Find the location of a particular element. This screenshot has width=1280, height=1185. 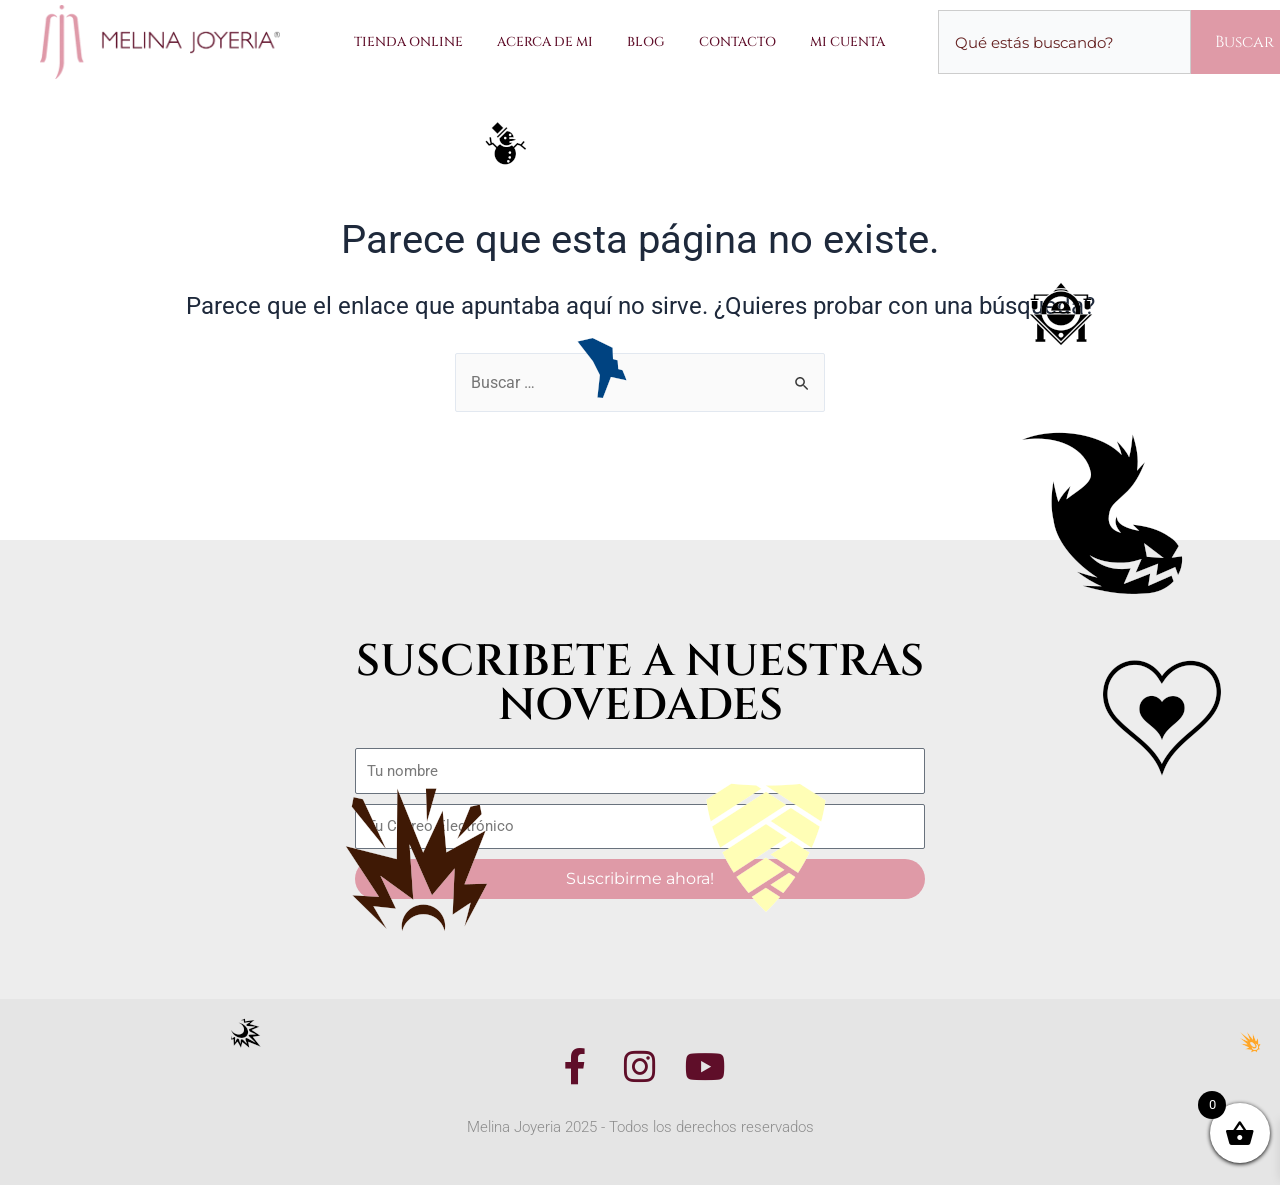

indicates a mine has been triggered or detonated is located at coordinates (416, 860).